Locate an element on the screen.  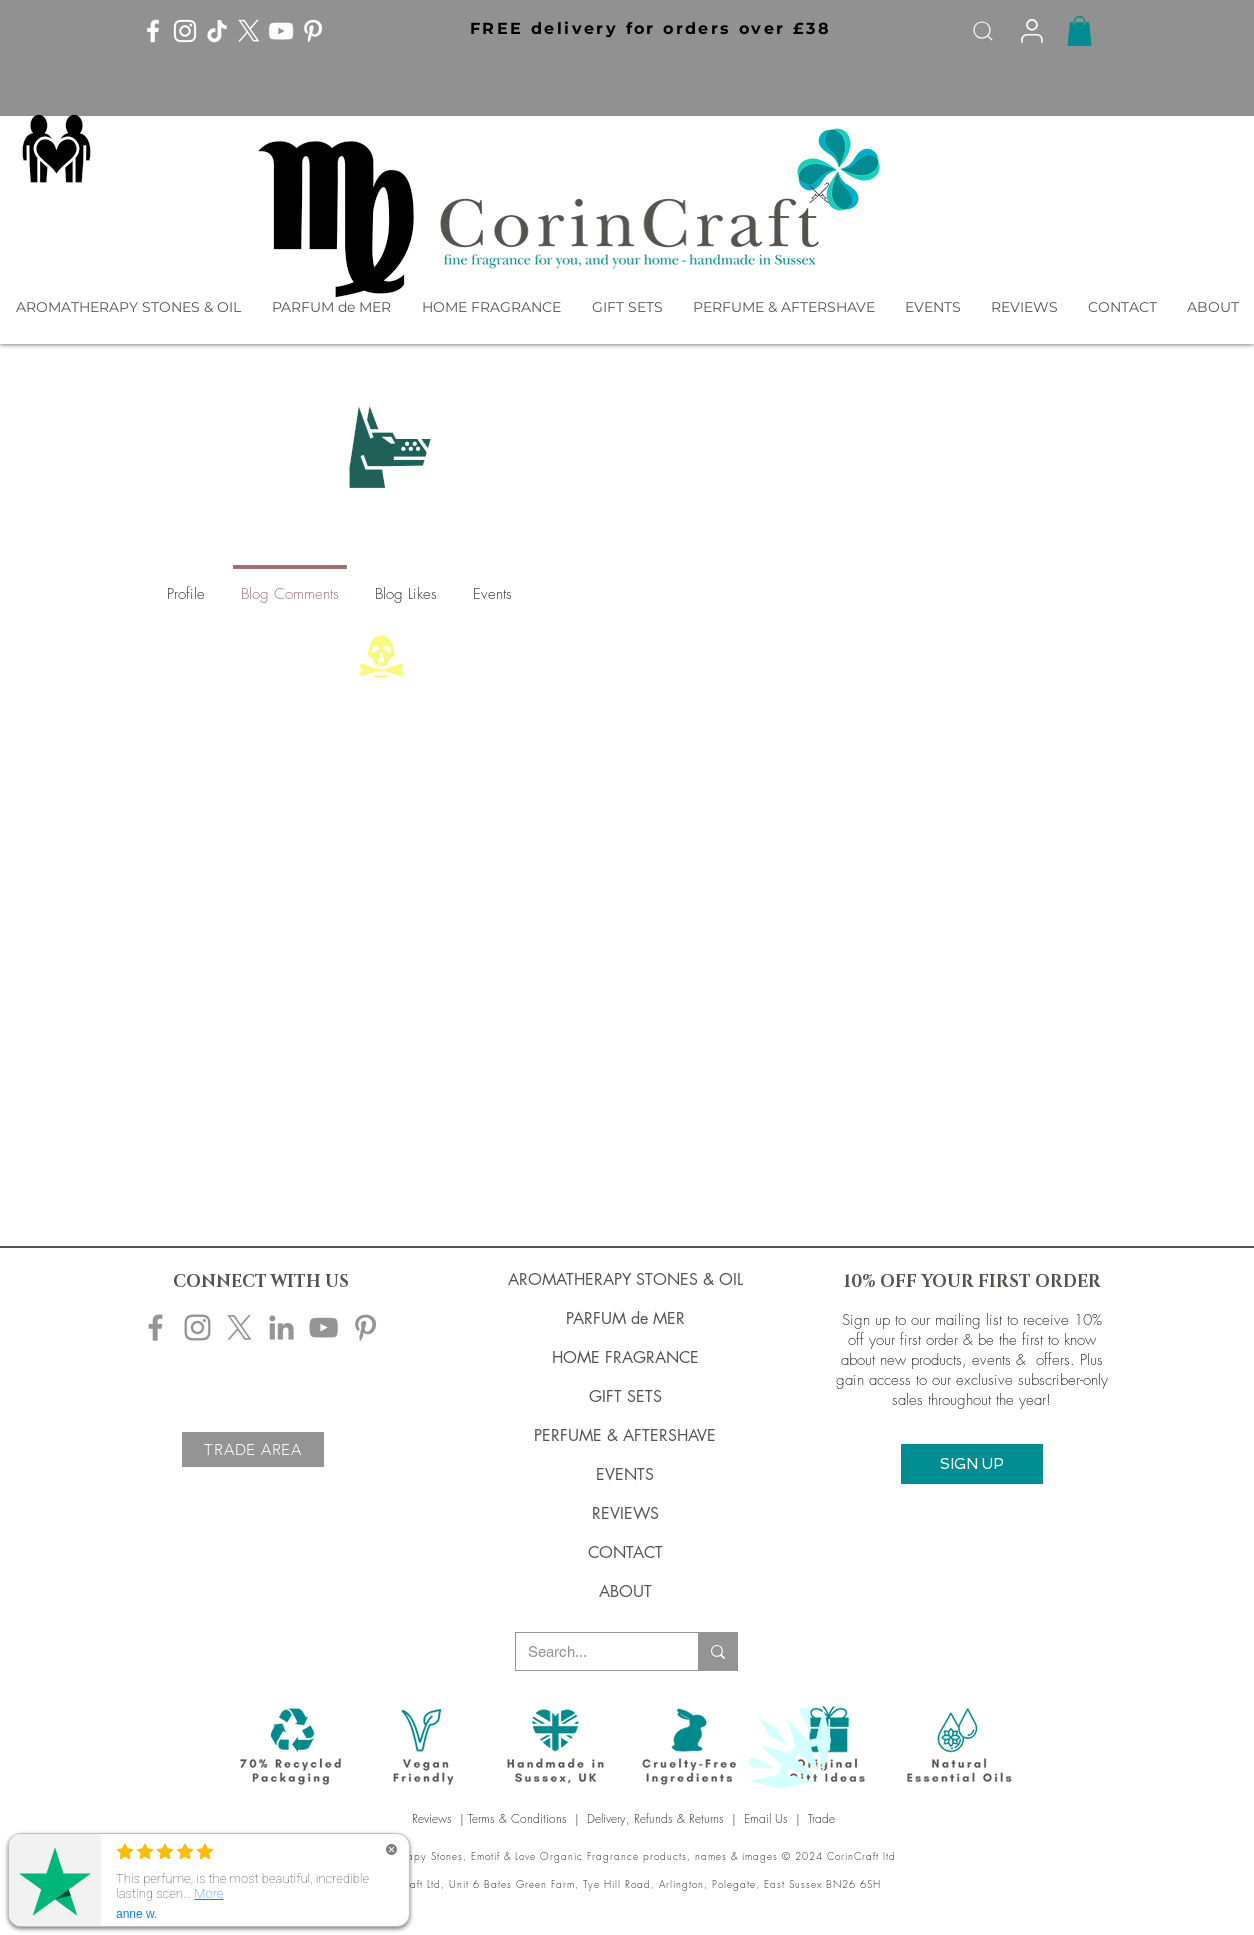
indicates a romantic relationship or couple status is located at coordinates (56, 148).